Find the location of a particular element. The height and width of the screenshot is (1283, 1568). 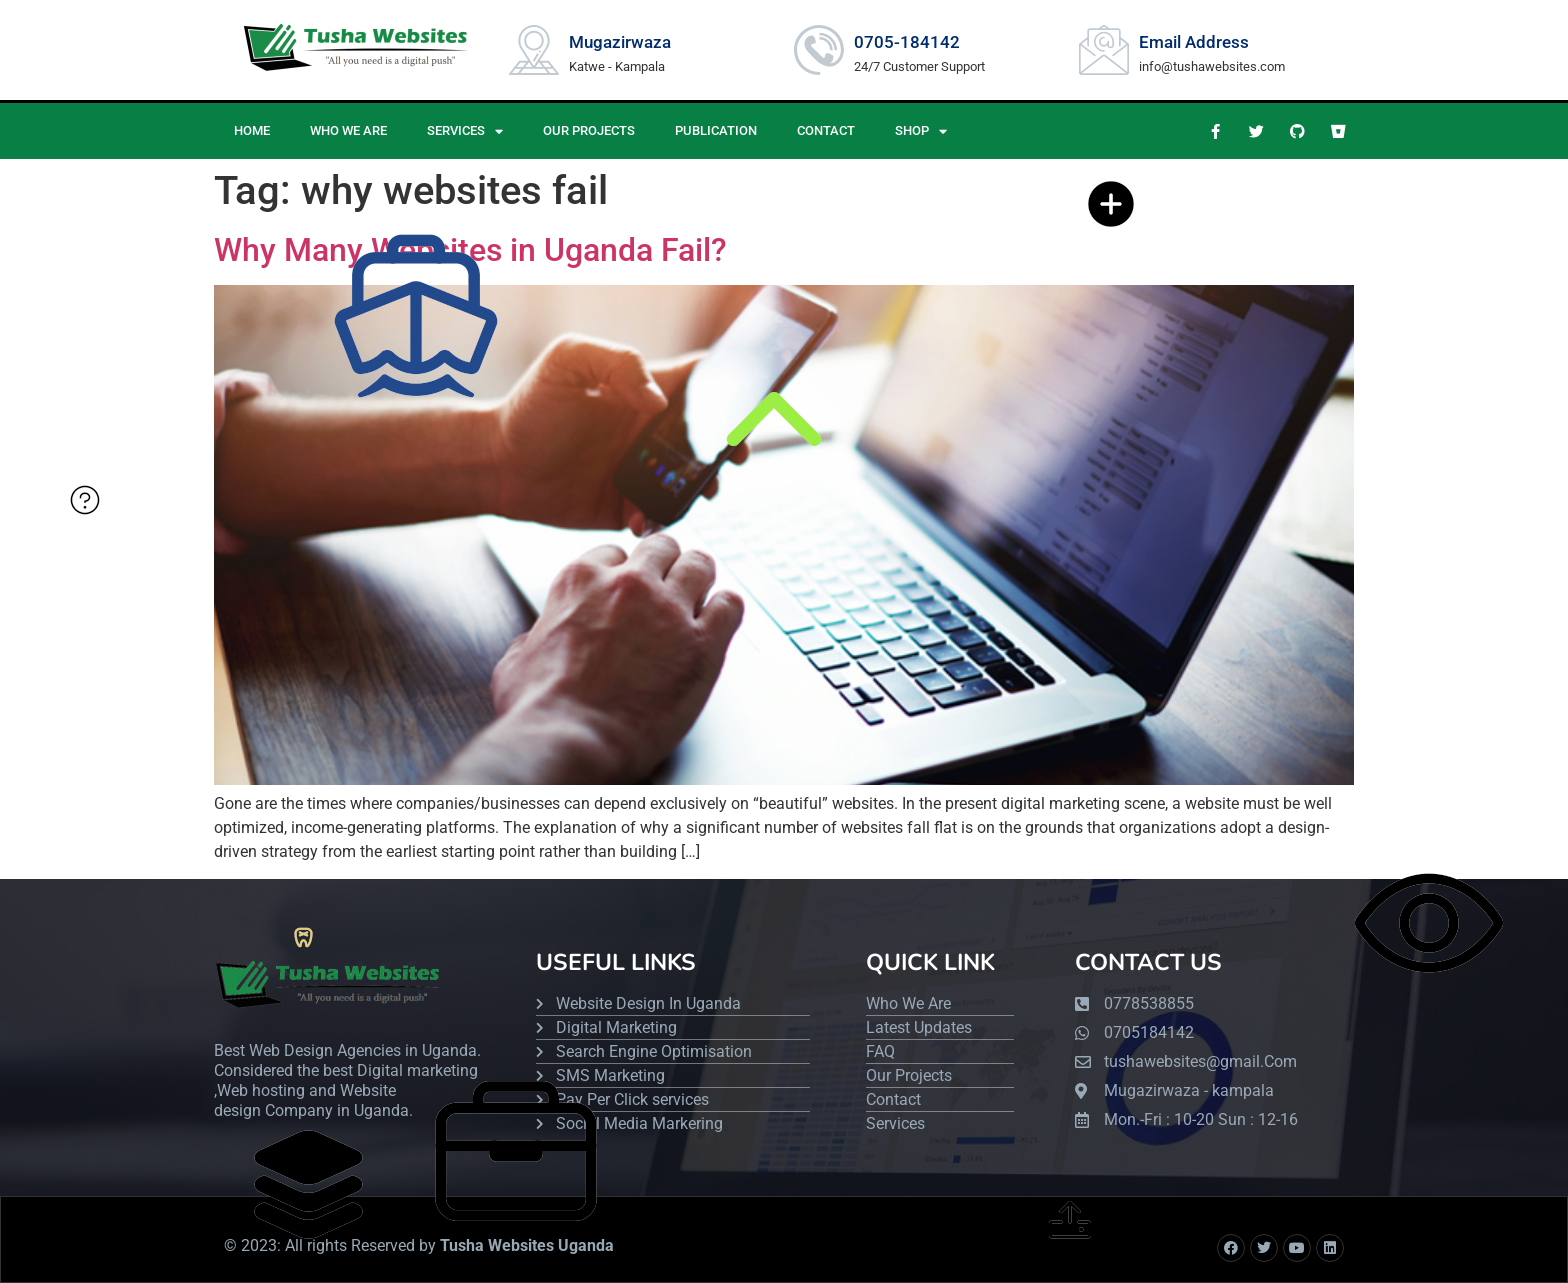

collapse an expanded section is located at coordinates (774, 419).